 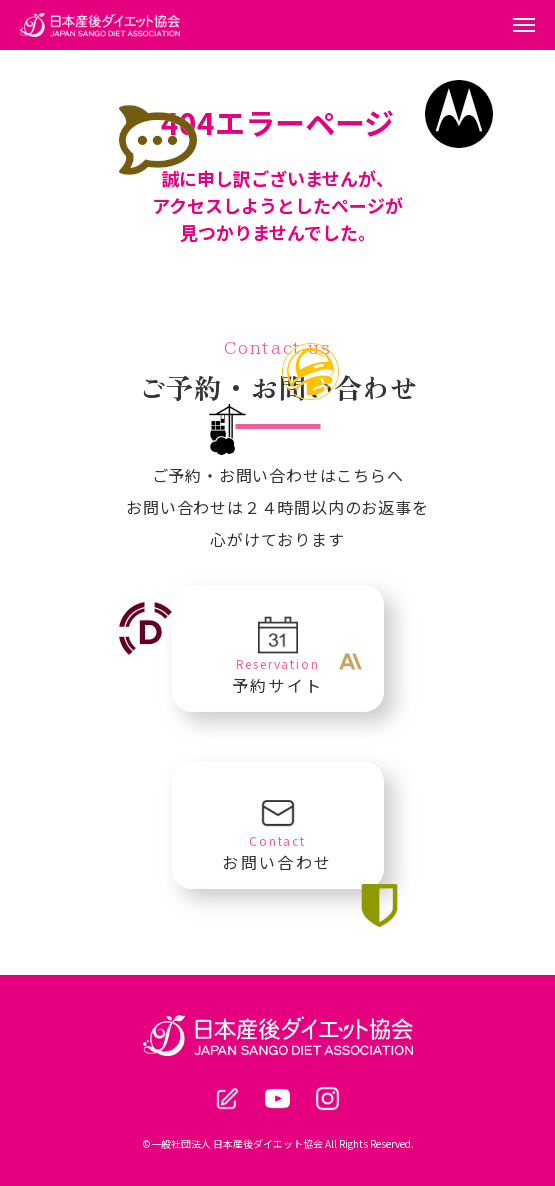 What do you see at coordinates (459, 114) in the screenshot?
I see `Motorola brand logo` at bounding box center [459, 114].